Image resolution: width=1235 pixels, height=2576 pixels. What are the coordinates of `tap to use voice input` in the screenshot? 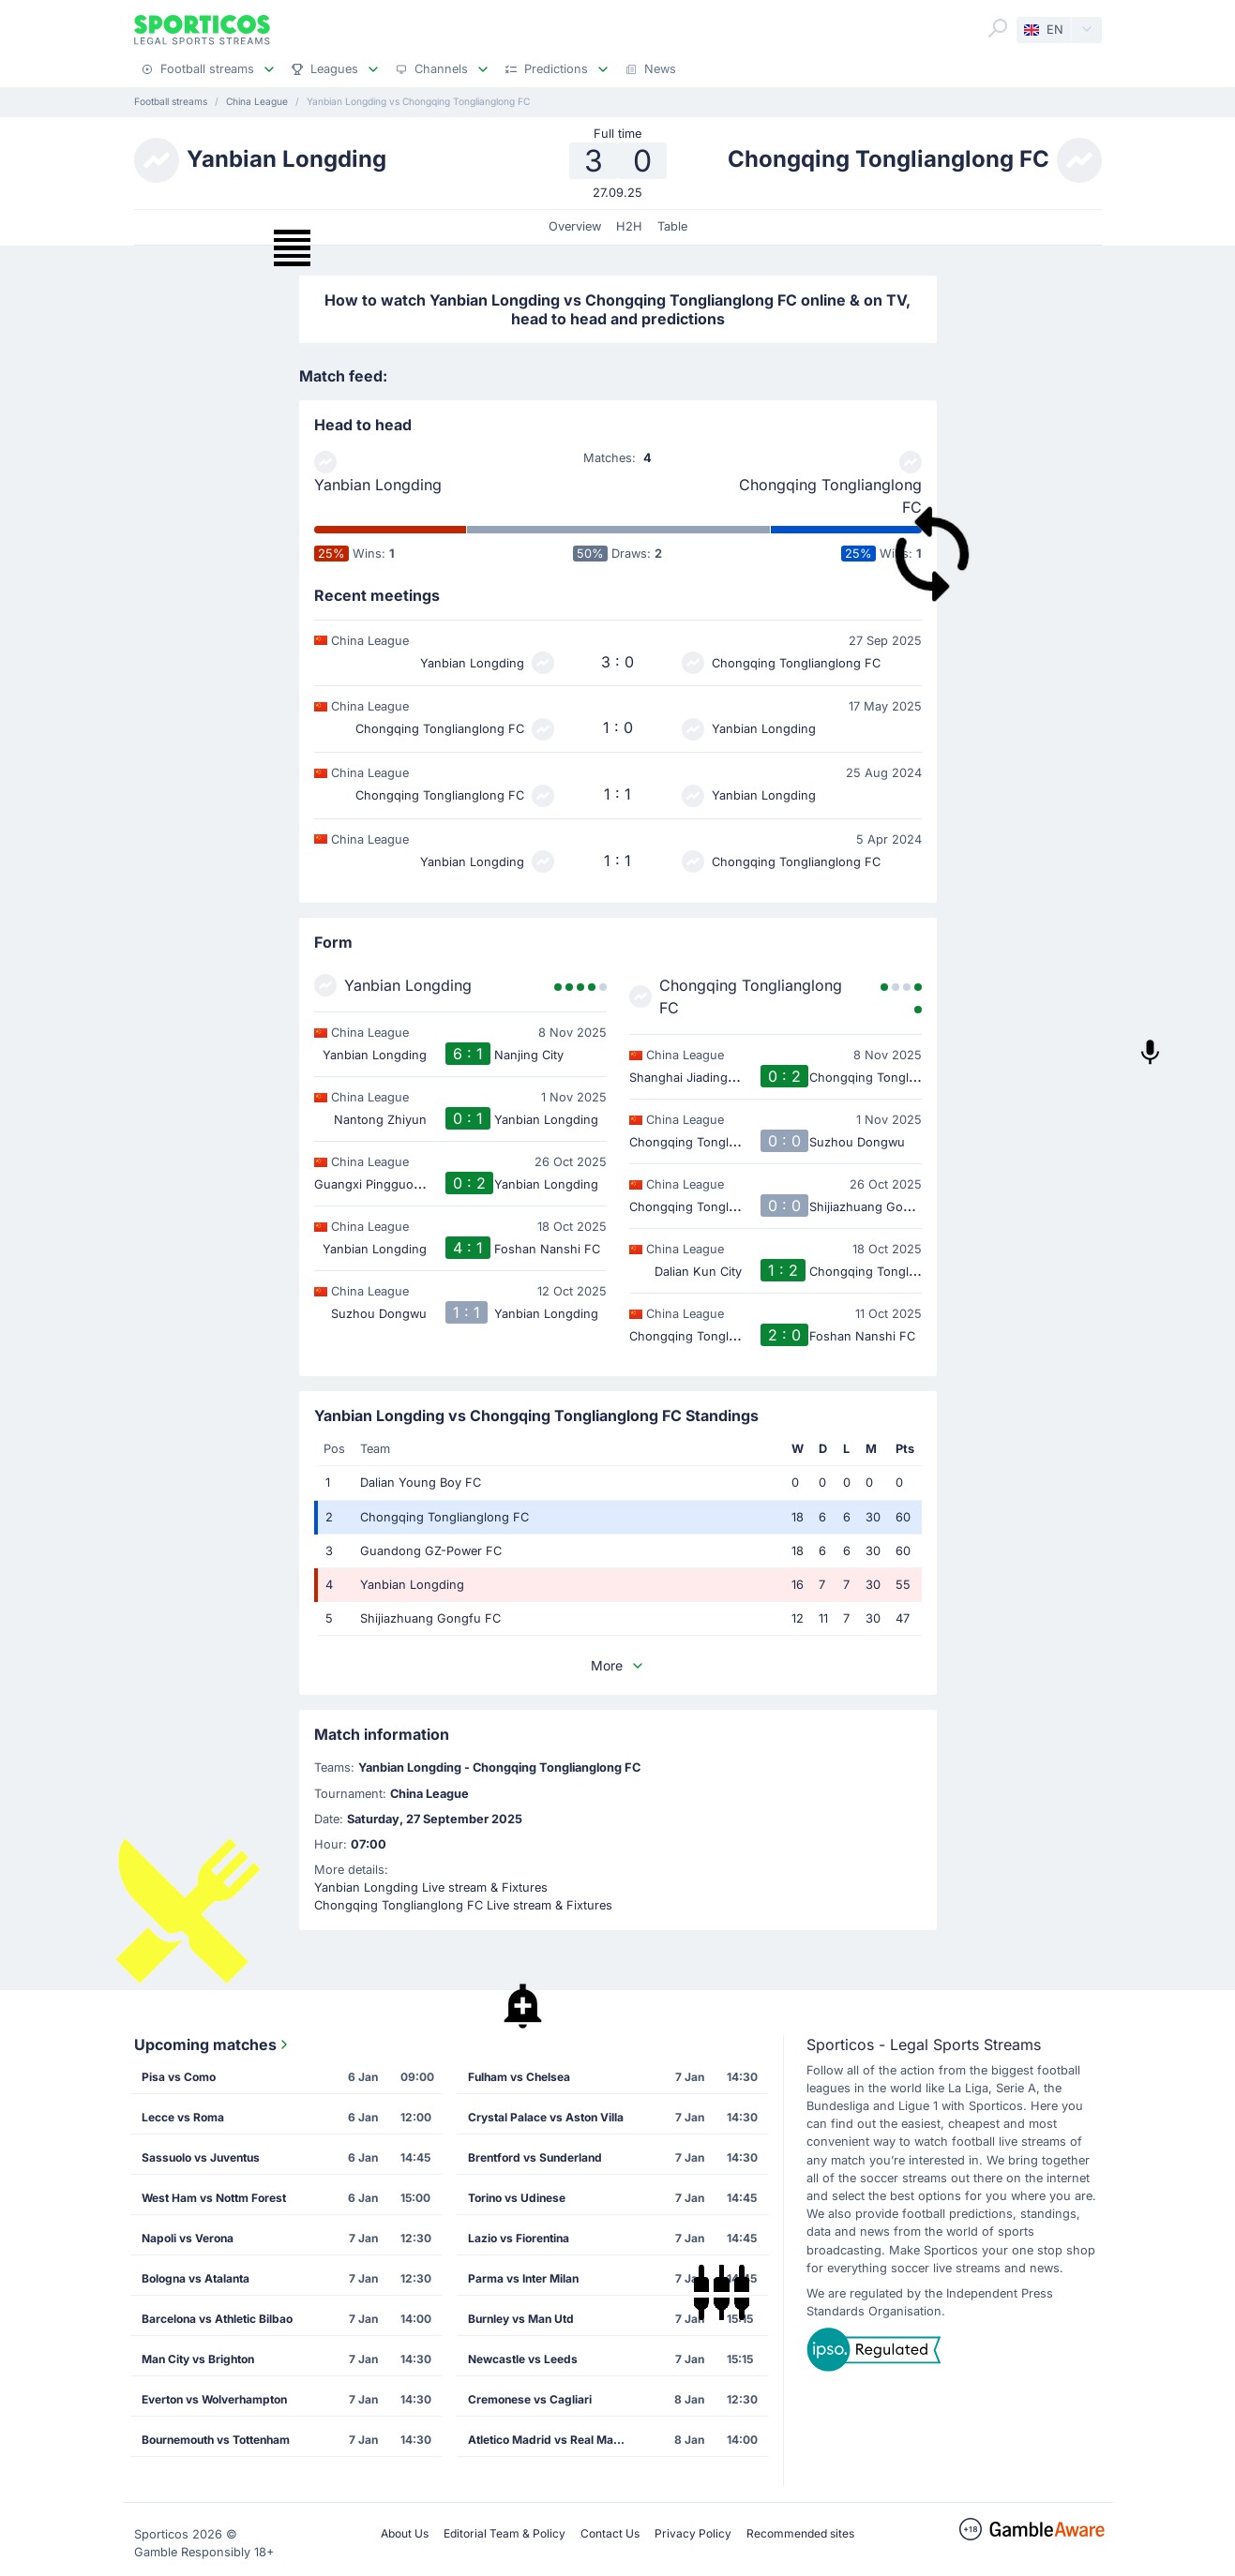 It's located at (1150, 1051).